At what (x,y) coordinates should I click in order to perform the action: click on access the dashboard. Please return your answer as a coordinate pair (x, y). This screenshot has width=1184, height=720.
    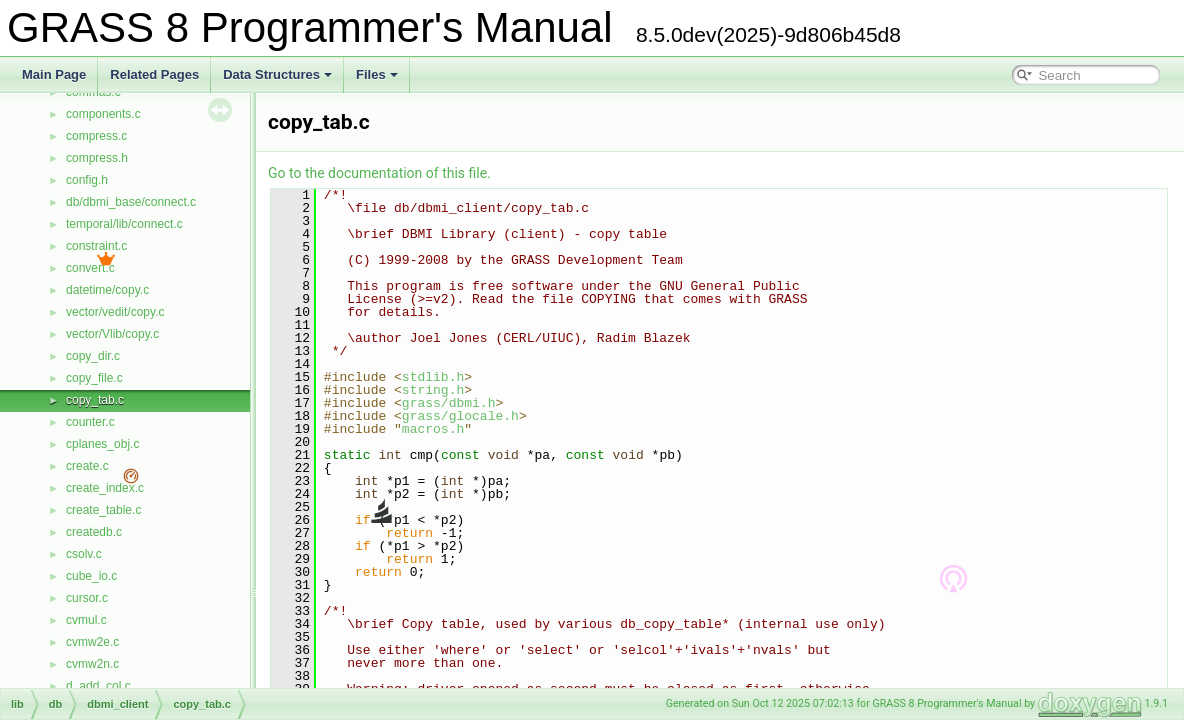
    Looking at the image, I should click on (131, 476).